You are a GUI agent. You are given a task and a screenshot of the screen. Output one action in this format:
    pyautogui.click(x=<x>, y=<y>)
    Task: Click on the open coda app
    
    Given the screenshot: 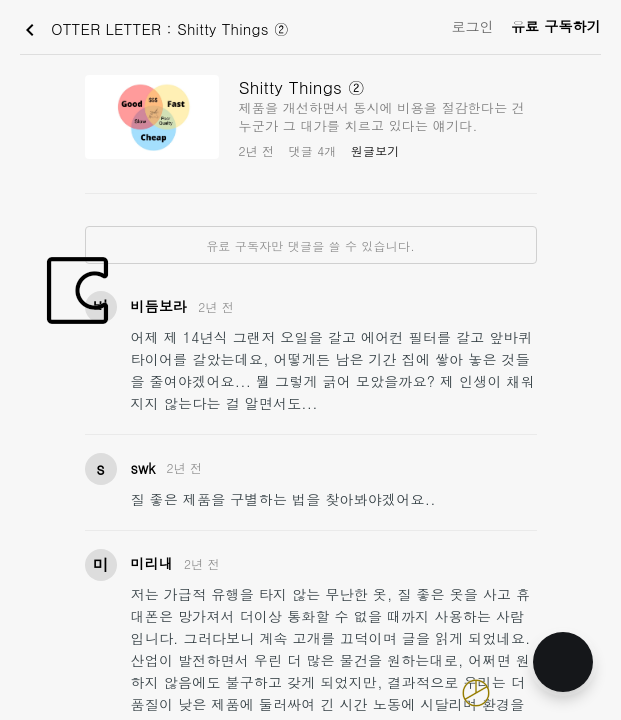 What is the action you would take?
    pyautogui.click(x=77, y=290)
    